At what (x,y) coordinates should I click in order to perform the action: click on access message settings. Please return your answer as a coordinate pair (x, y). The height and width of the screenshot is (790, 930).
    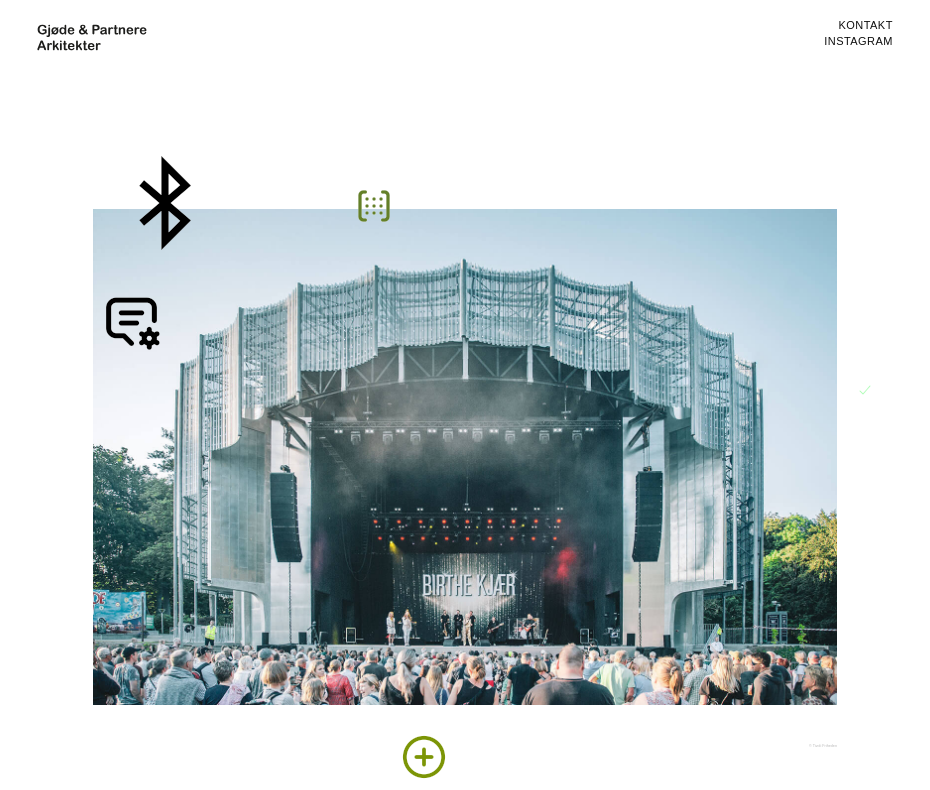
    Looking at the image, I should click on (131, 320).